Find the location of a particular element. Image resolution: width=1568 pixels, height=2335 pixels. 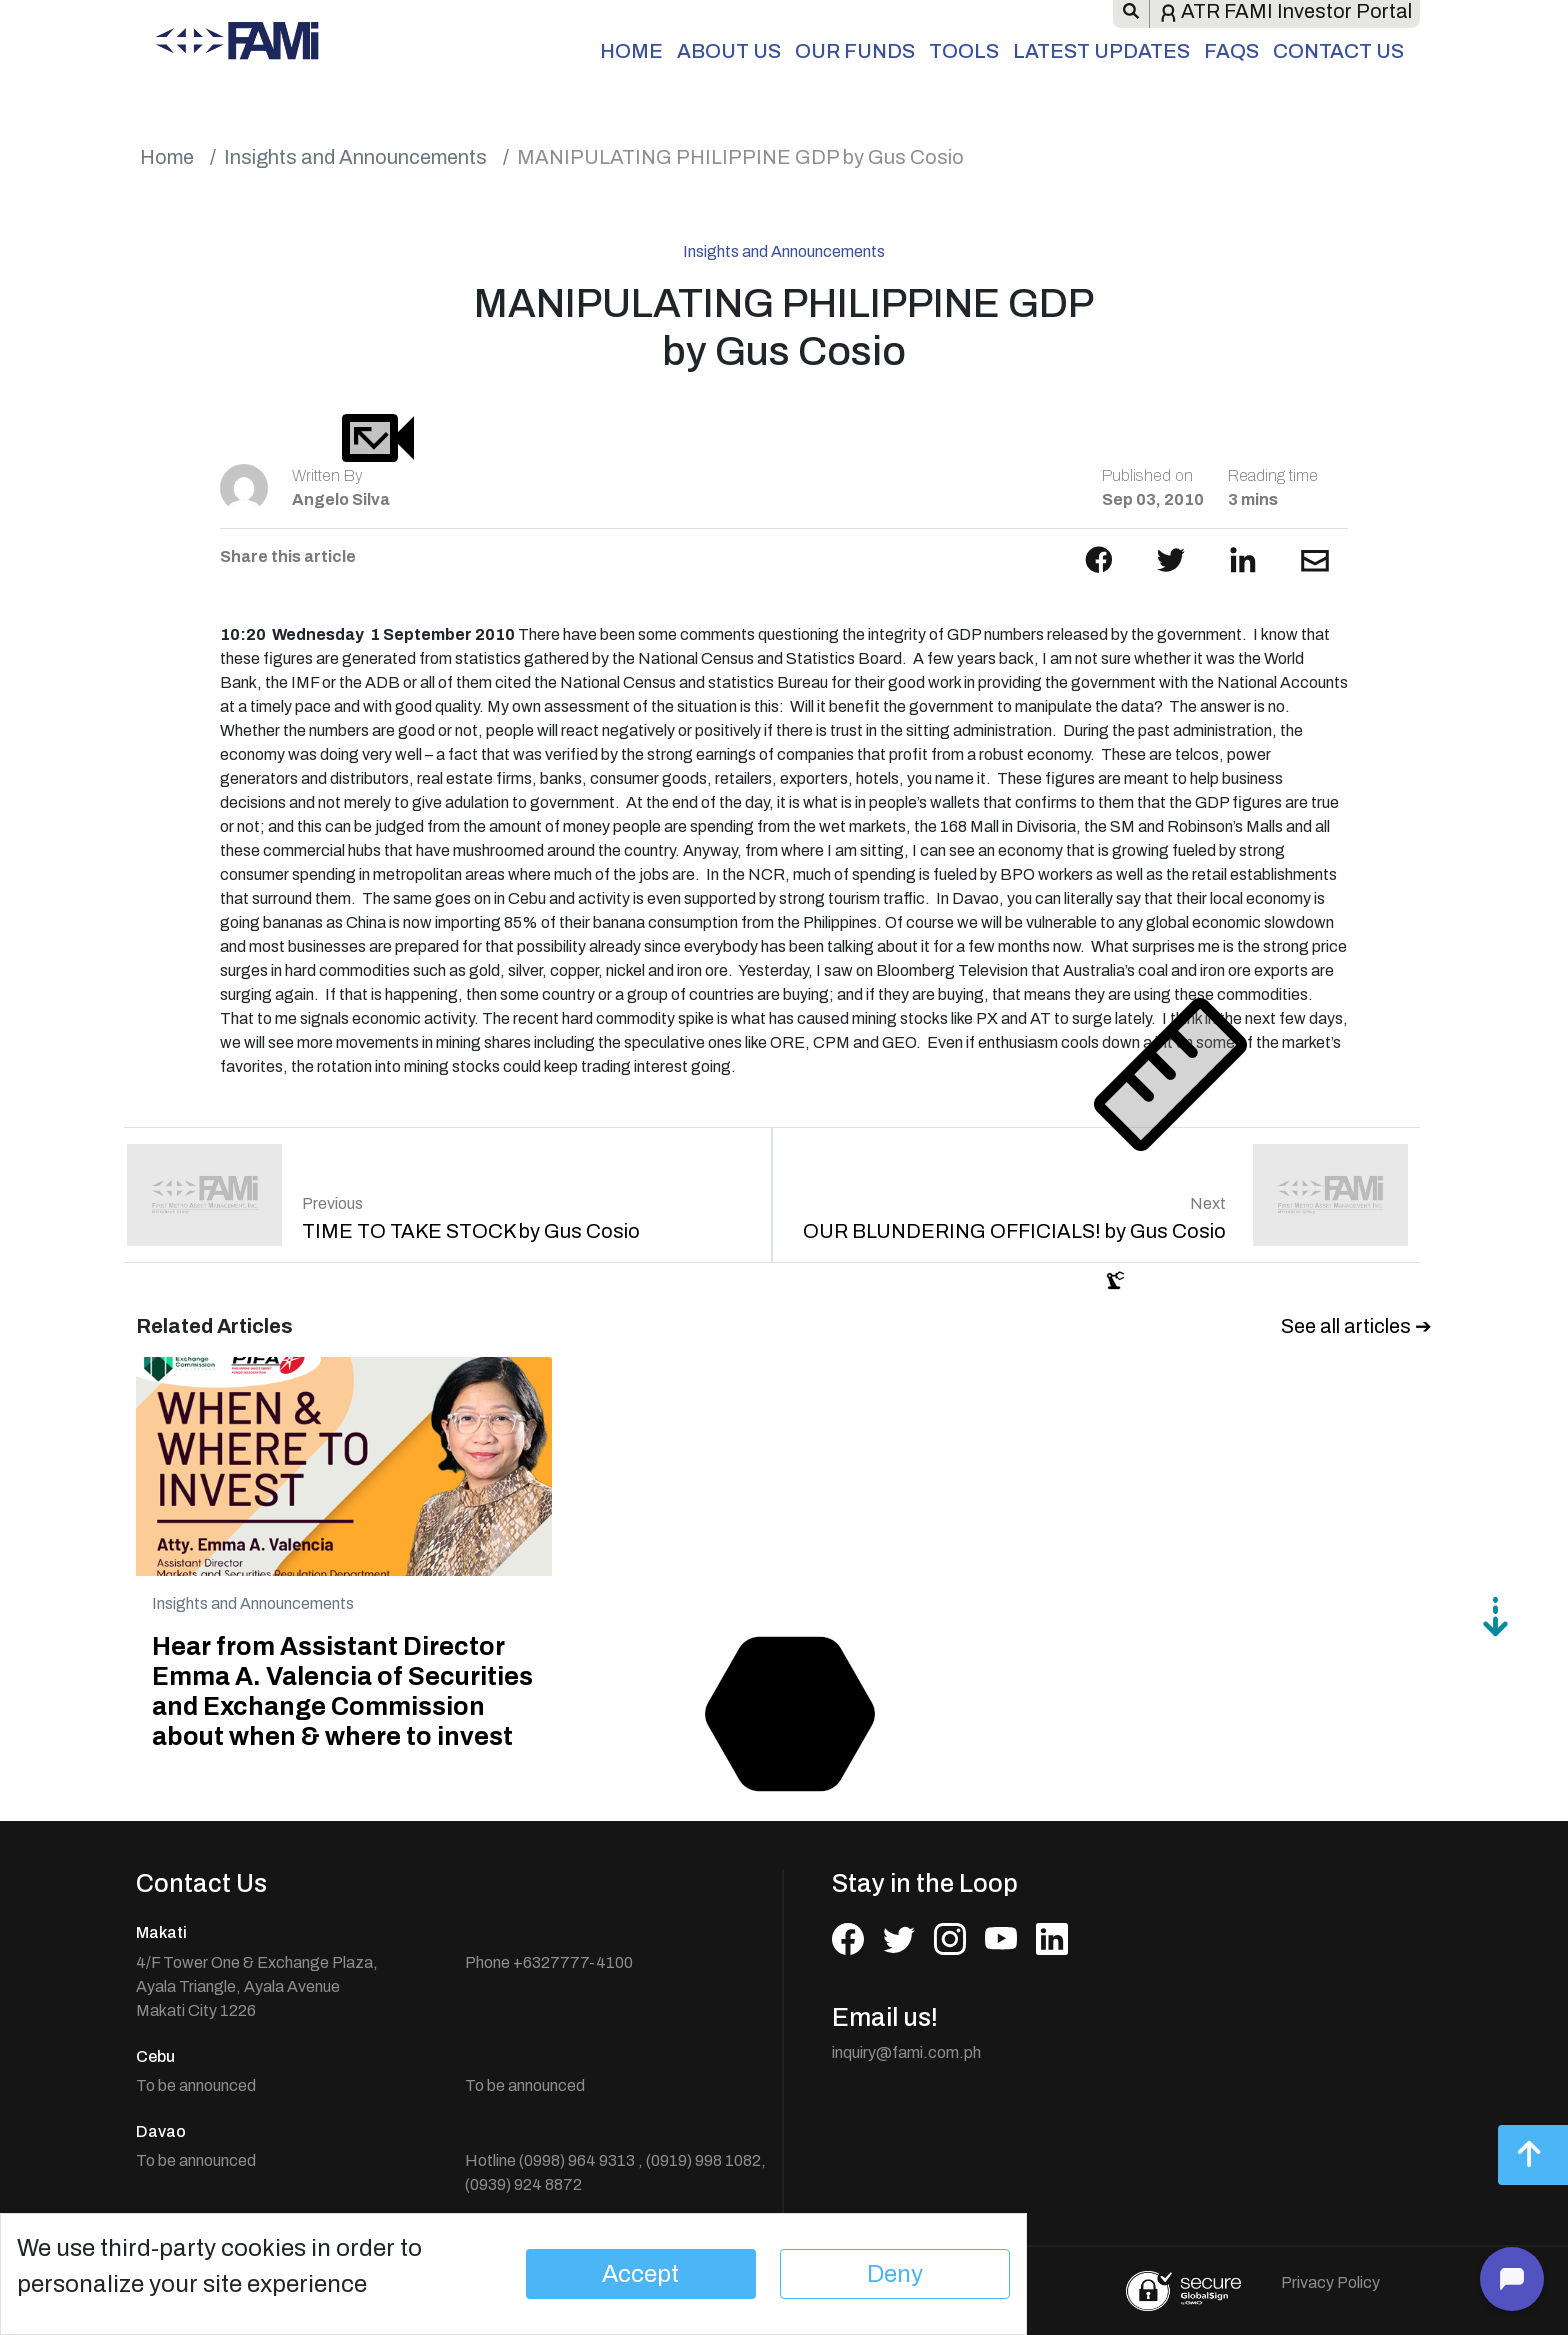

indicates a missed video call is located at coordinates (378, 438).